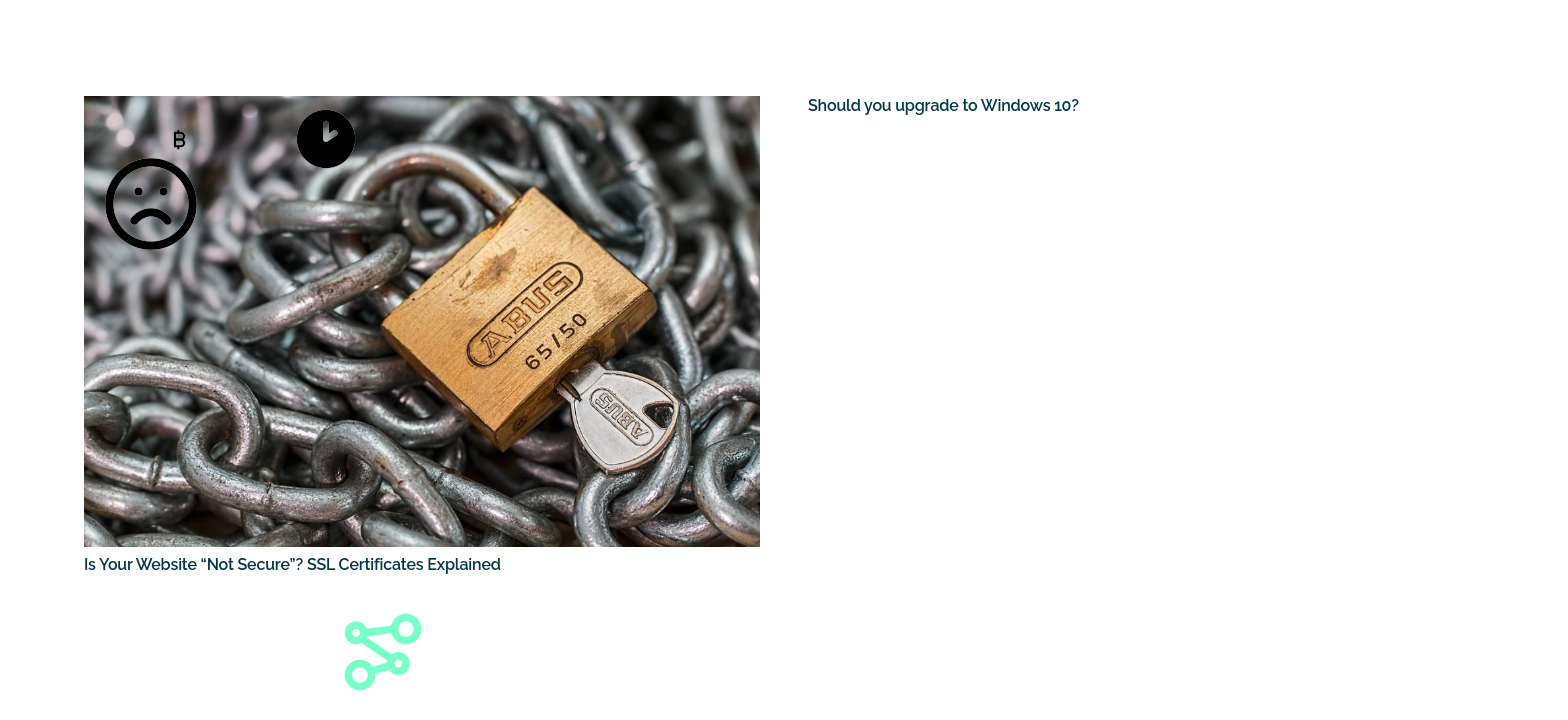  What do you see at coordinates (151, 204) in the screenshot?
I see `submit negative feedback or rating` at bounding box center [151, 204].